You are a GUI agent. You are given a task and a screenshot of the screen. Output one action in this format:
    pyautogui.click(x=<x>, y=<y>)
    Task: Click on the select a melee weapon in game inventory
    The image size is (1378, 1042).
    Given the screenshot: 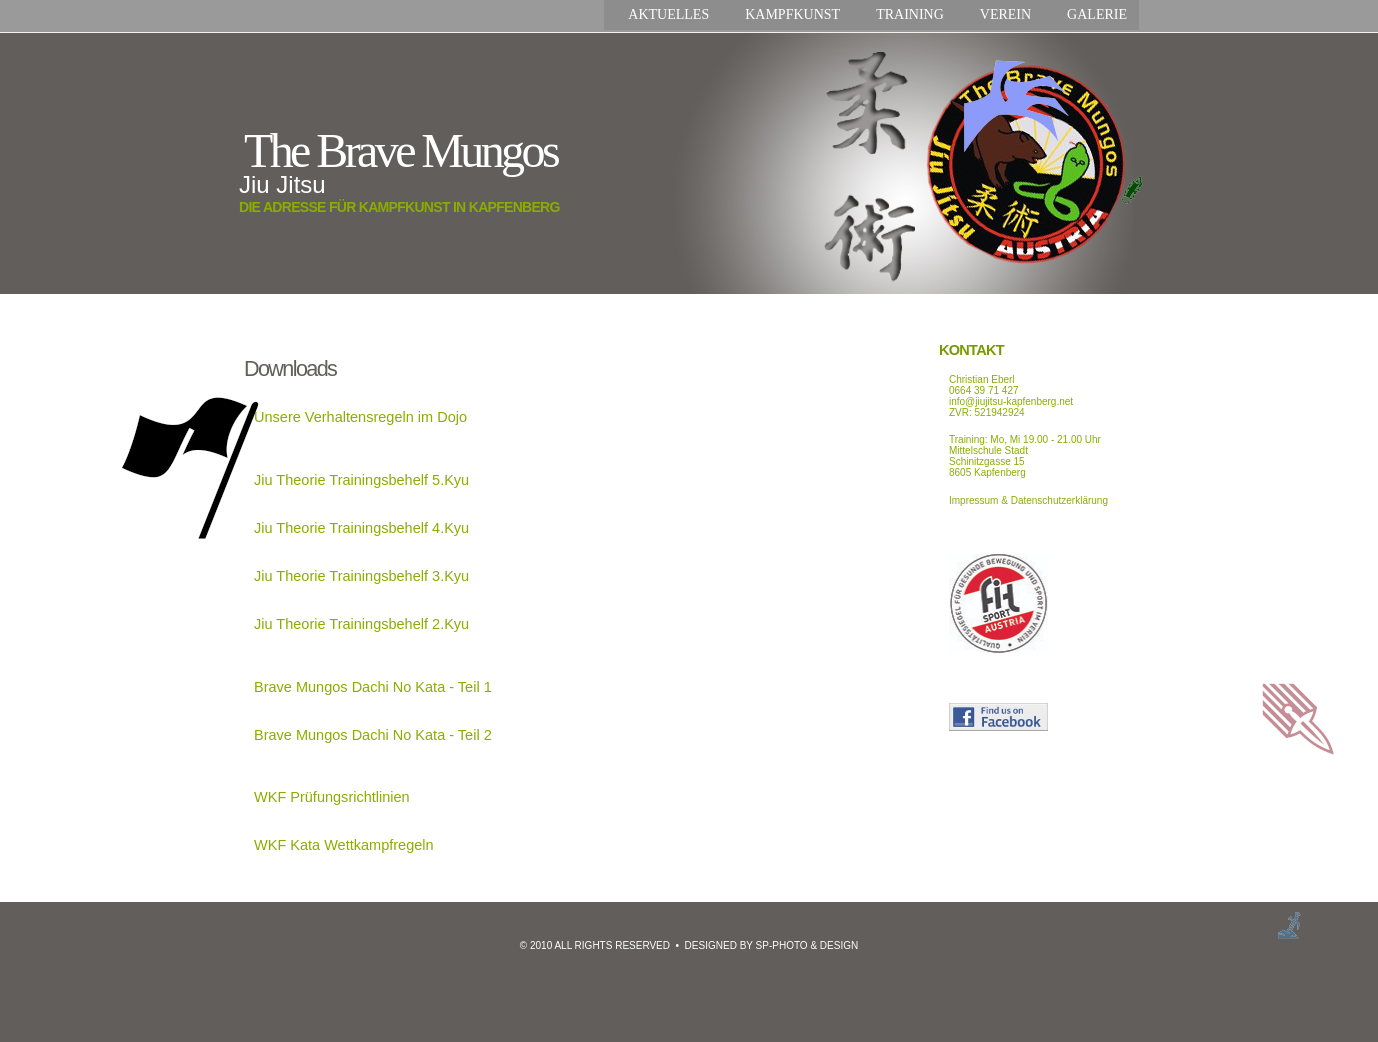 What is the action you would take?
    pyautogui.click(x=1291, y=925)
    